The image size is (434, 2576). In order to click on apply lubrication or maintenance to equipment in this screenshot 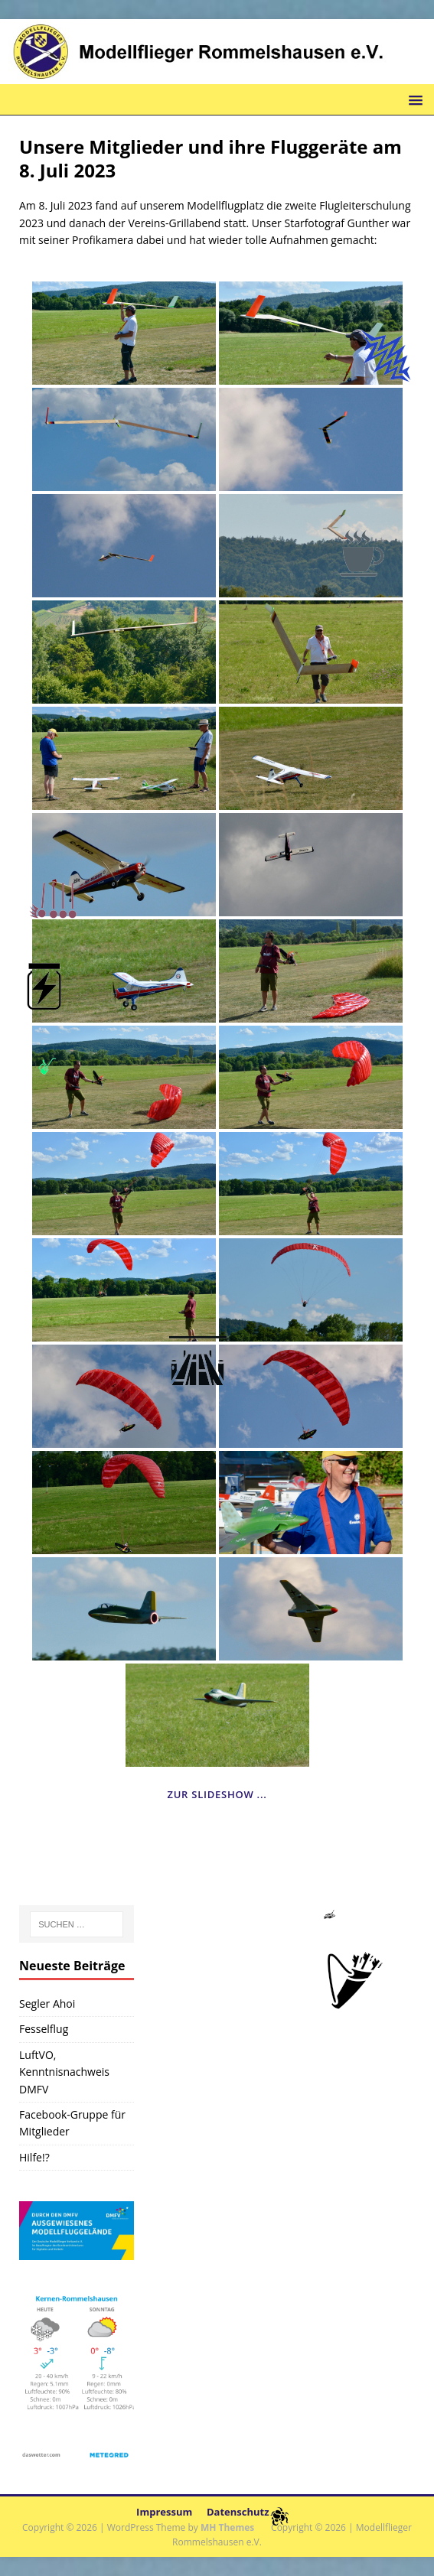, I will do `click(47, 1066)`.